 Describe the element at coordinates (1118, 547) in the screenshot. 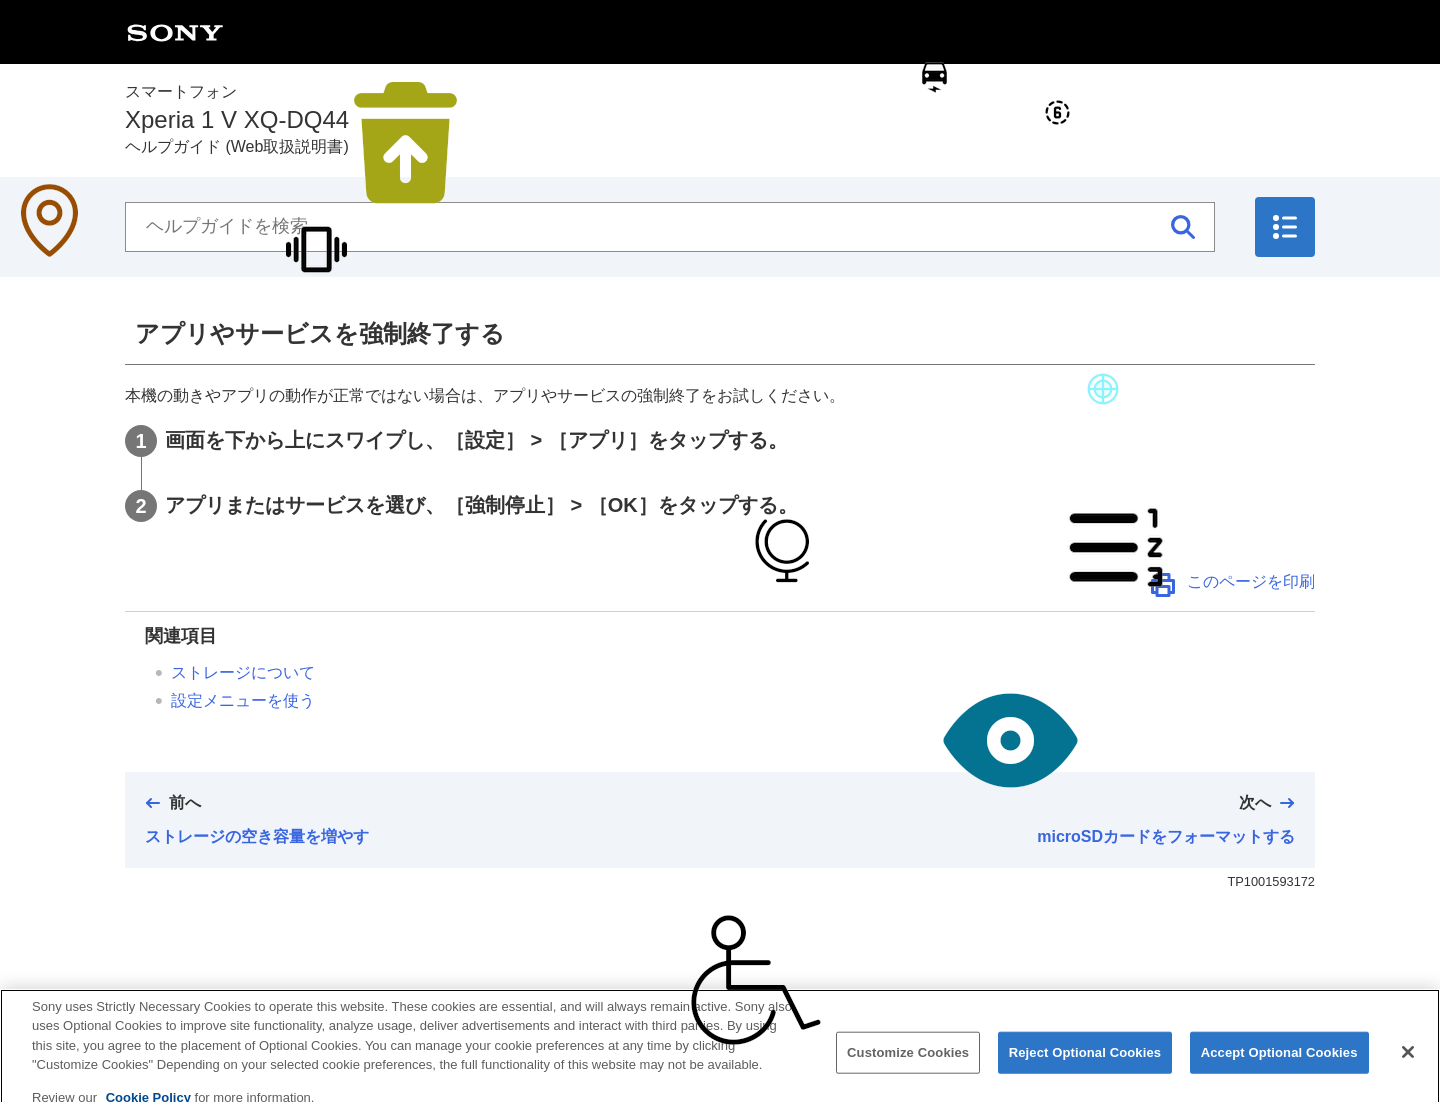

I see `switch to right-to-left numbered list format` at that location.